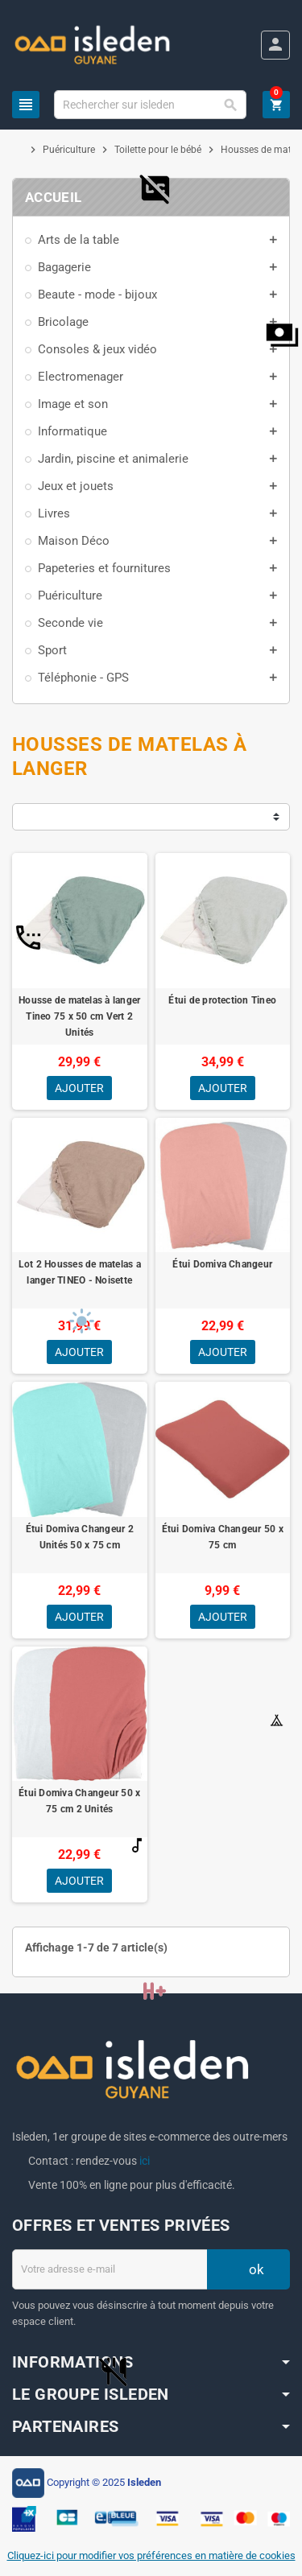 Image resolution: width=302 pixels, height=2576 pixels. Describe the element at coordinates (154, 1991) in the screenshot. I see `indicates H+ (HSPA+) mobile network connection` at that location.